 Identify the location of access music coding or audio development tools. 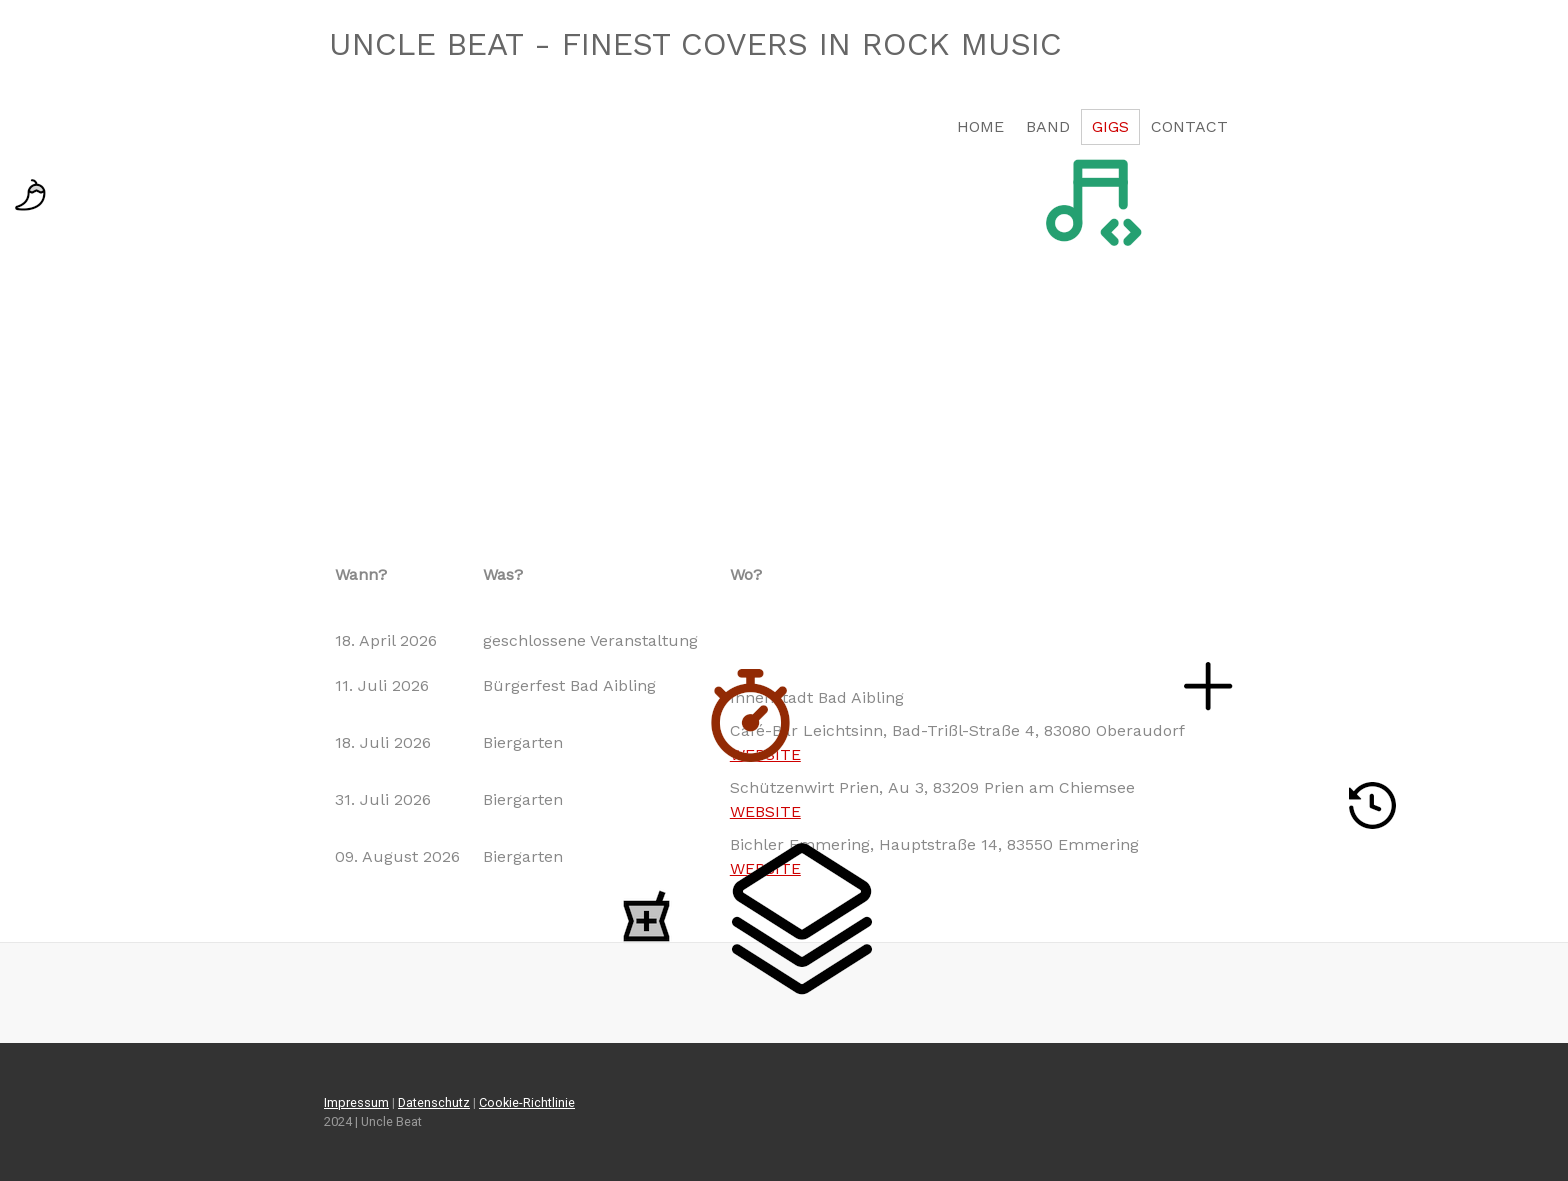
(1091, 200).